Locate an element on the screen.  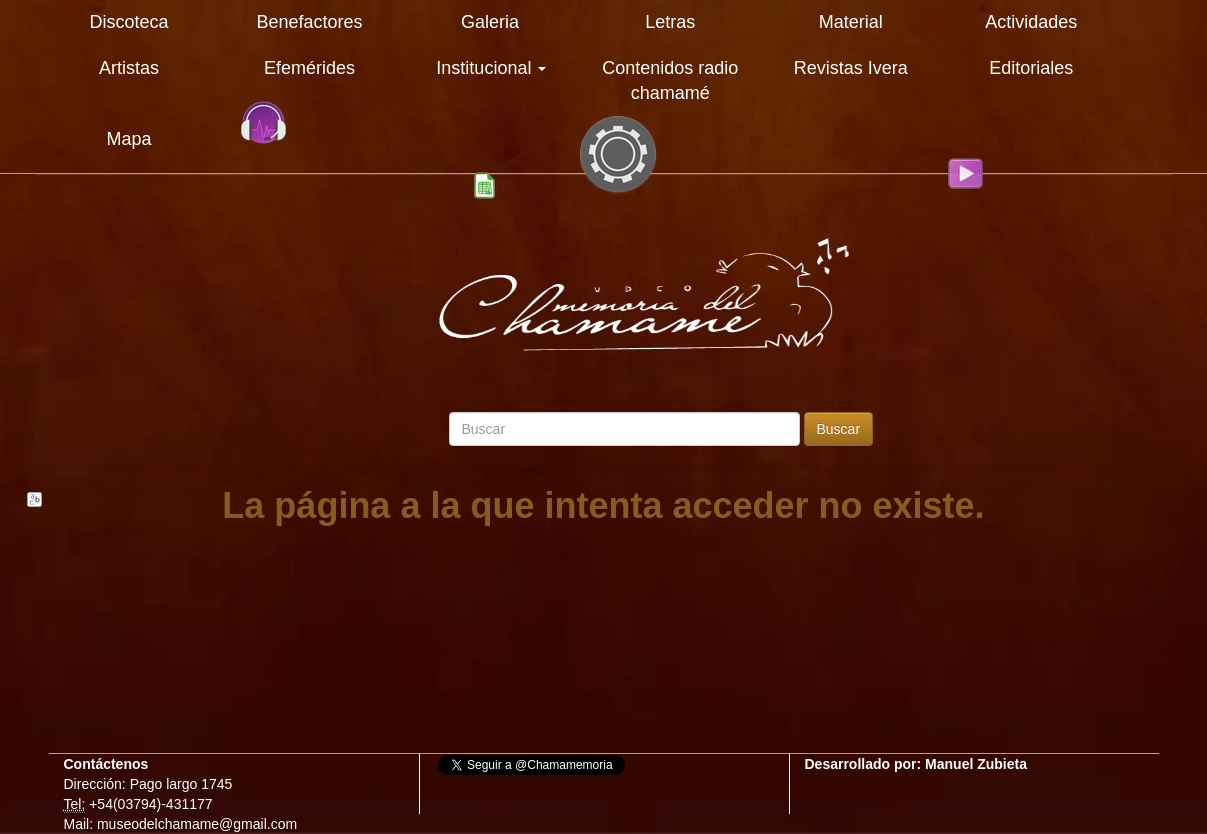
indicates system or device settings is located at coordinates (618, 154).